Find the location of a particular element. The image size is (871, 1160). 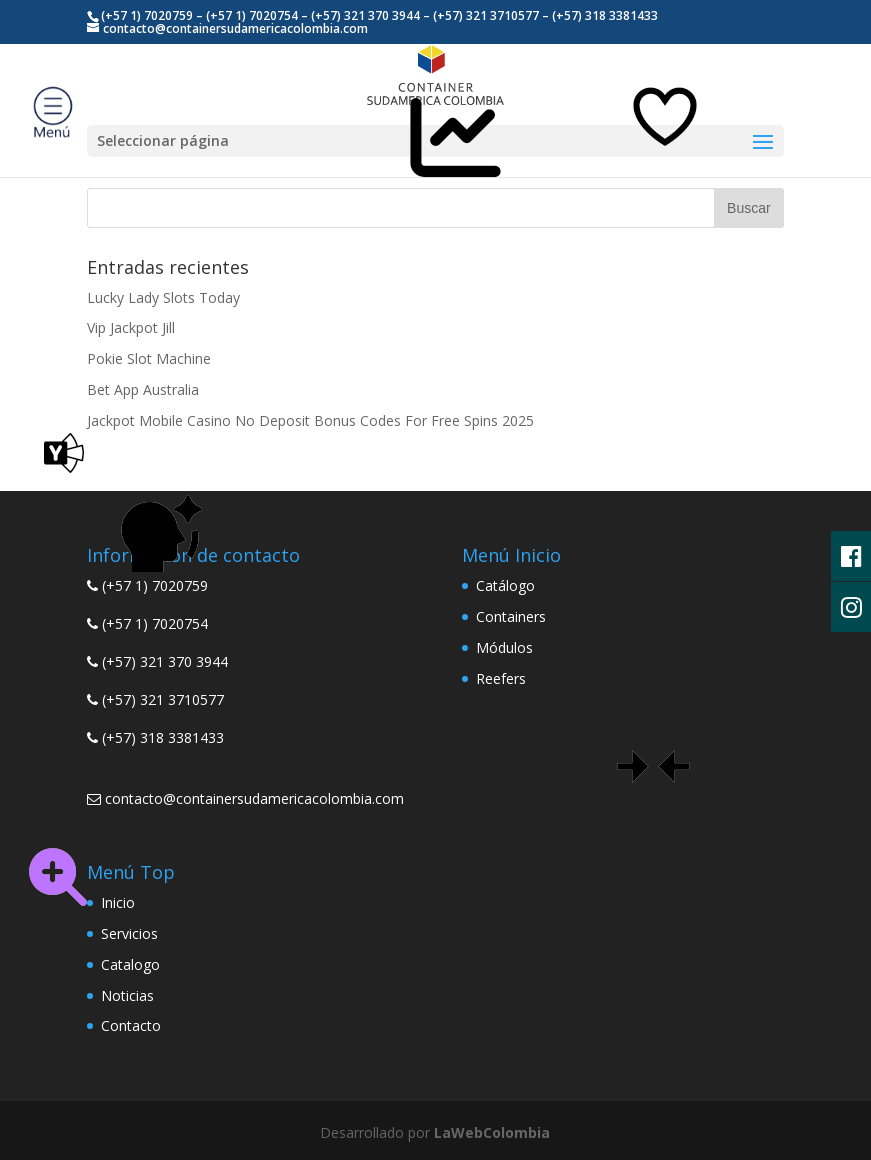

collapse or minimize a panel horizontally is located at coordinates (653, 766).